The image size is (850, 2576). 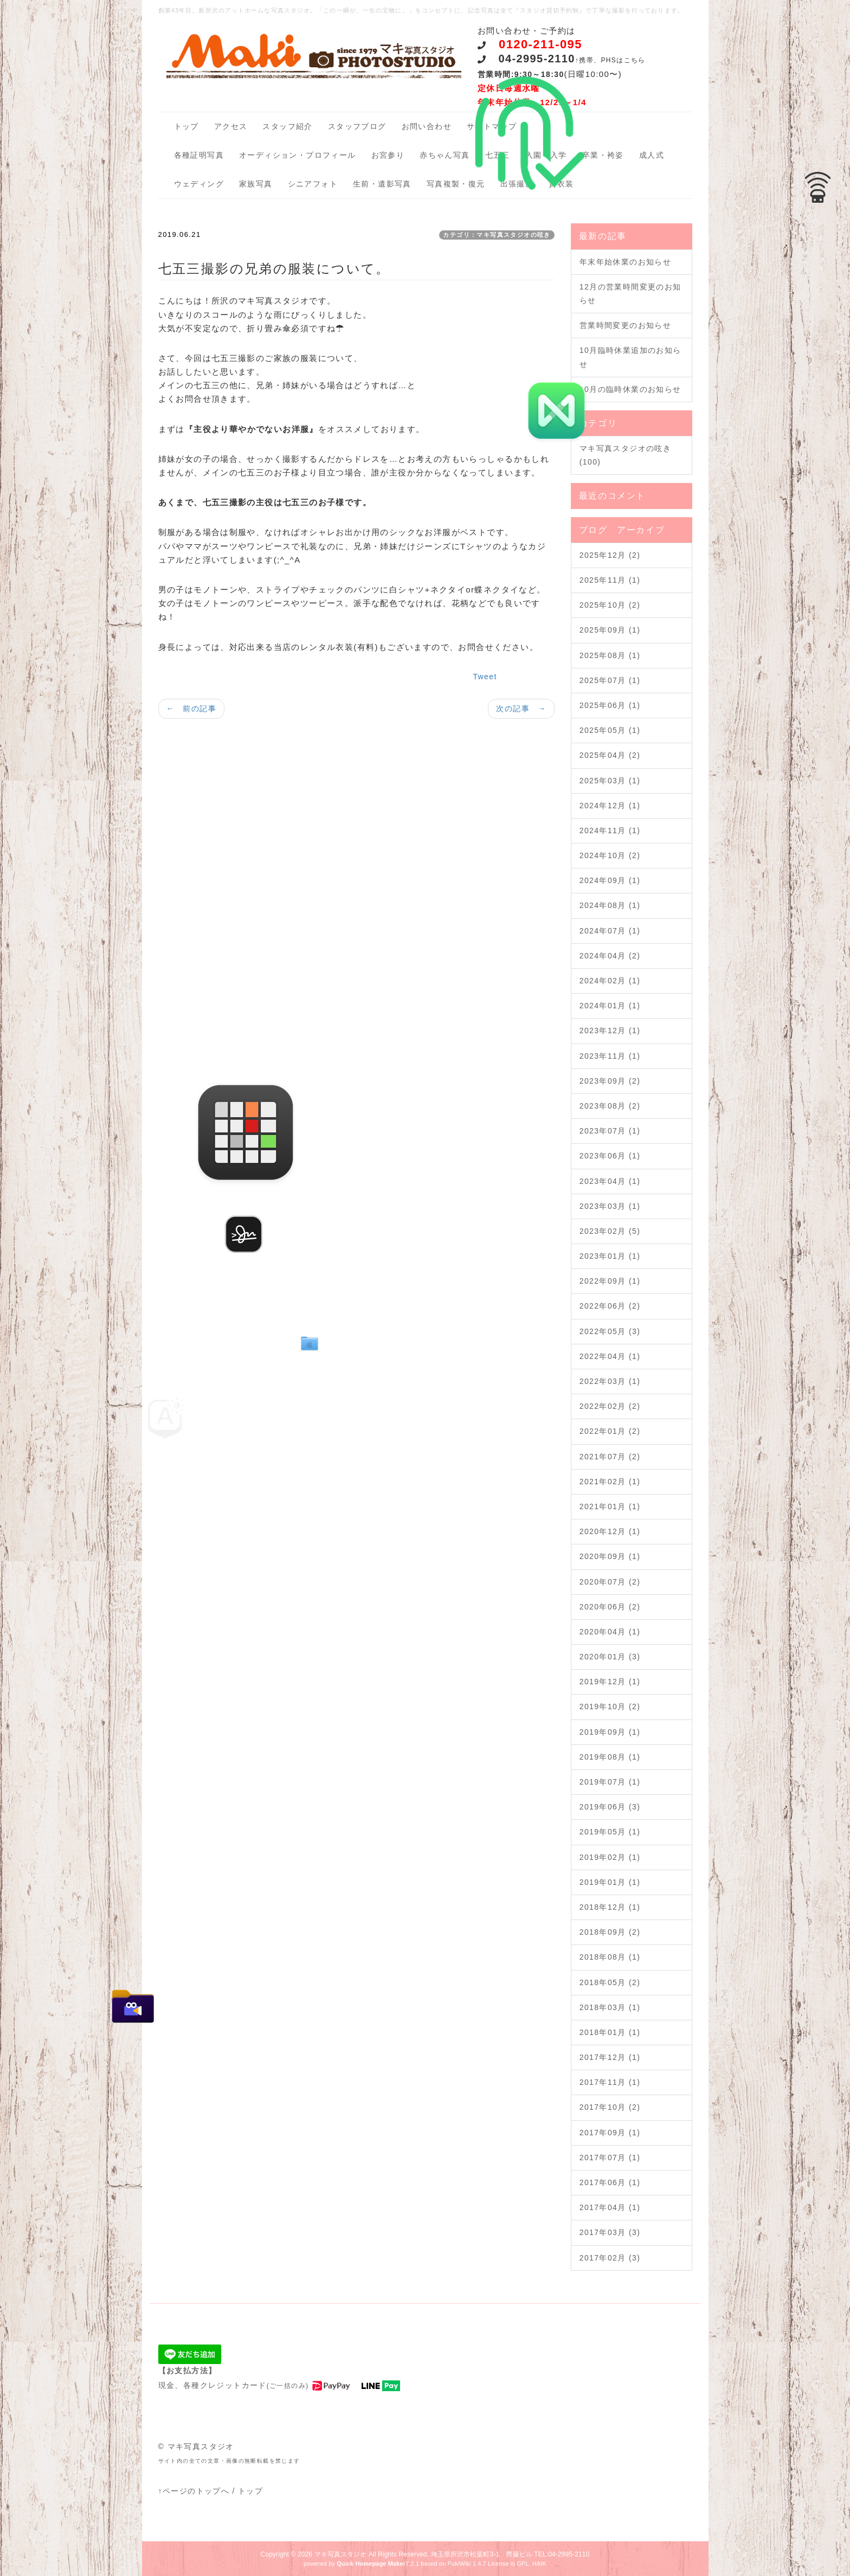 What do you see at coordinates (243, 1234) in the screenshot?
I see `open secretive app for secure key management` at bounding box center [243, 1234].